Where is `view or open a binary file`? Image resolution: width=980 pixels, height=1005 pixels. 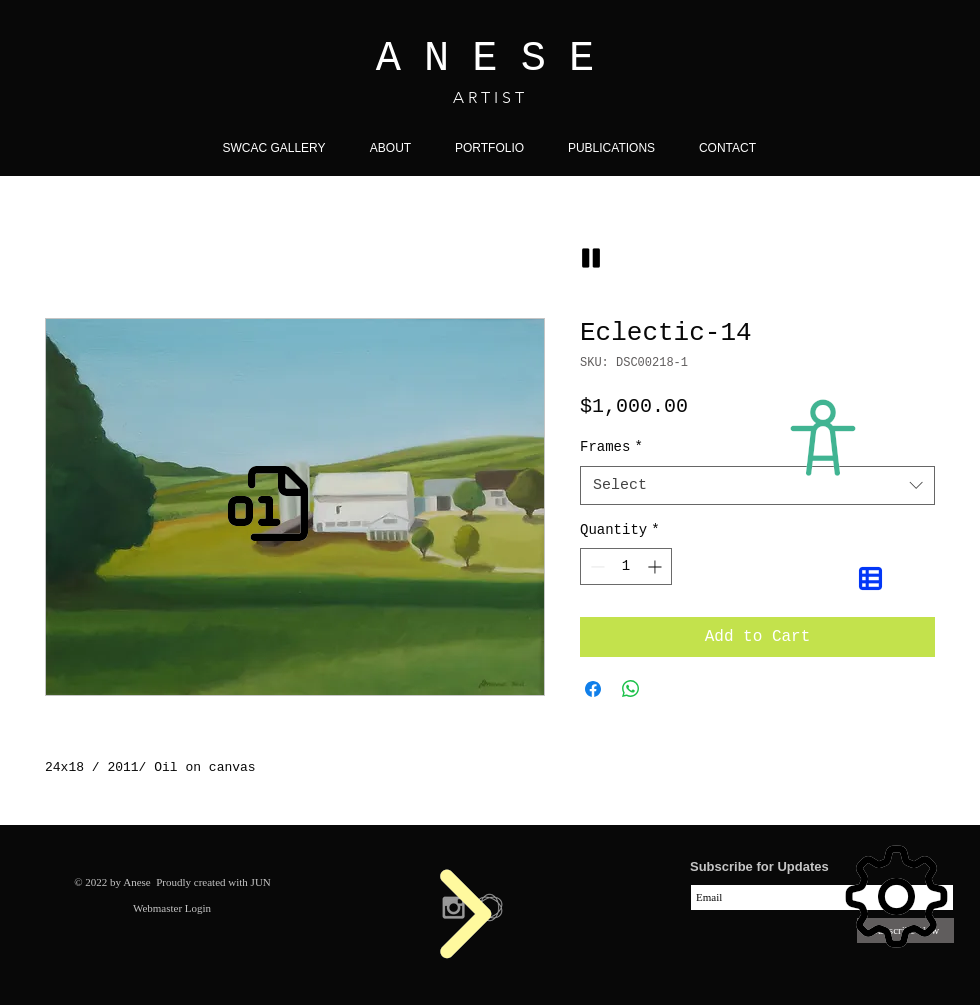 view or open a binary file is located at coordinates (268, 506).